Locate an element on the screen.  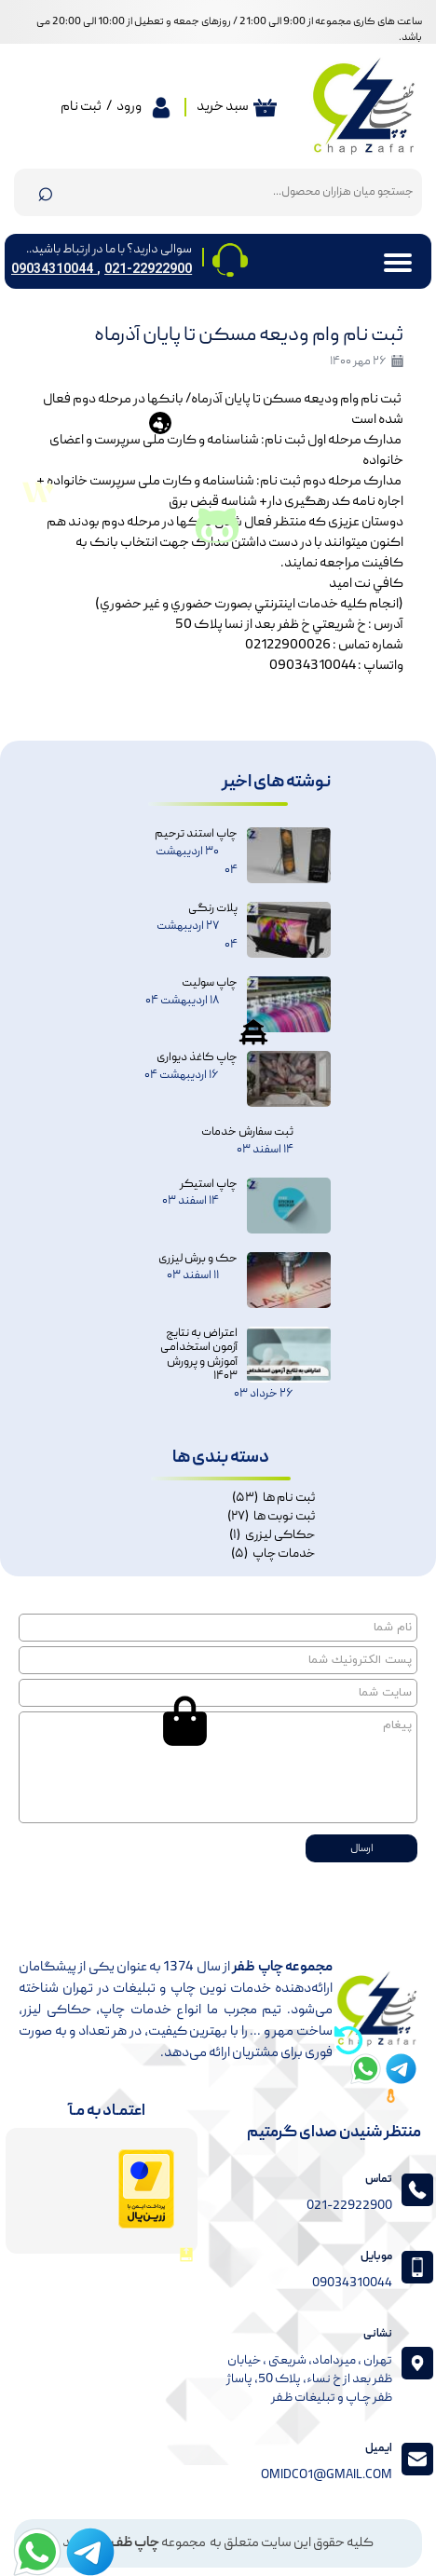
uninstall an application is located at coordinates (186, 2255).